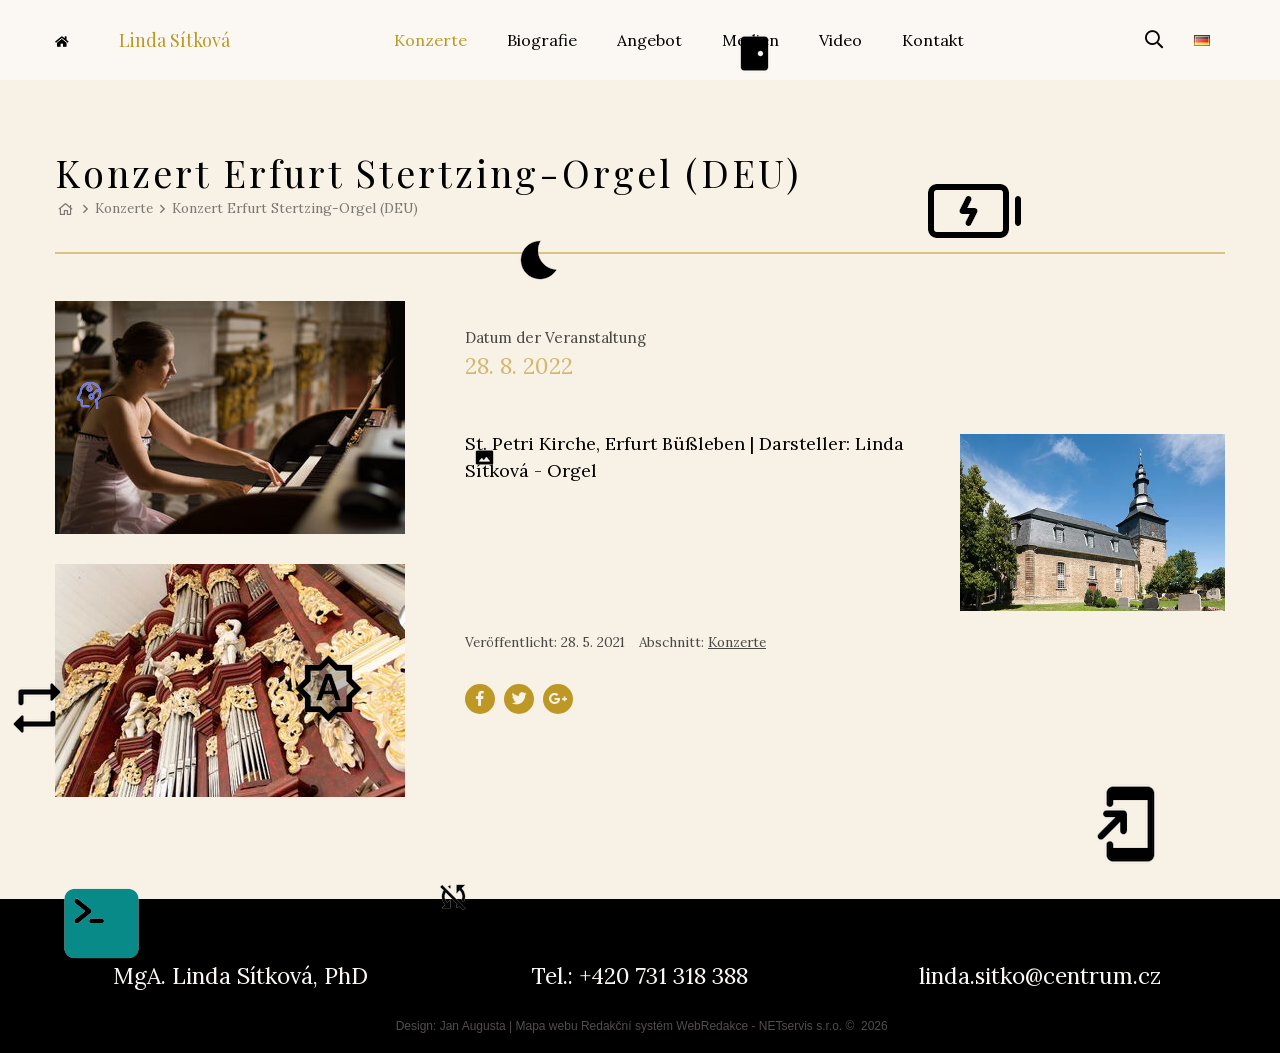  Describe the element at coordinates (973, 211) in the screenshot. I see `indicates device is currently charging` at that location.